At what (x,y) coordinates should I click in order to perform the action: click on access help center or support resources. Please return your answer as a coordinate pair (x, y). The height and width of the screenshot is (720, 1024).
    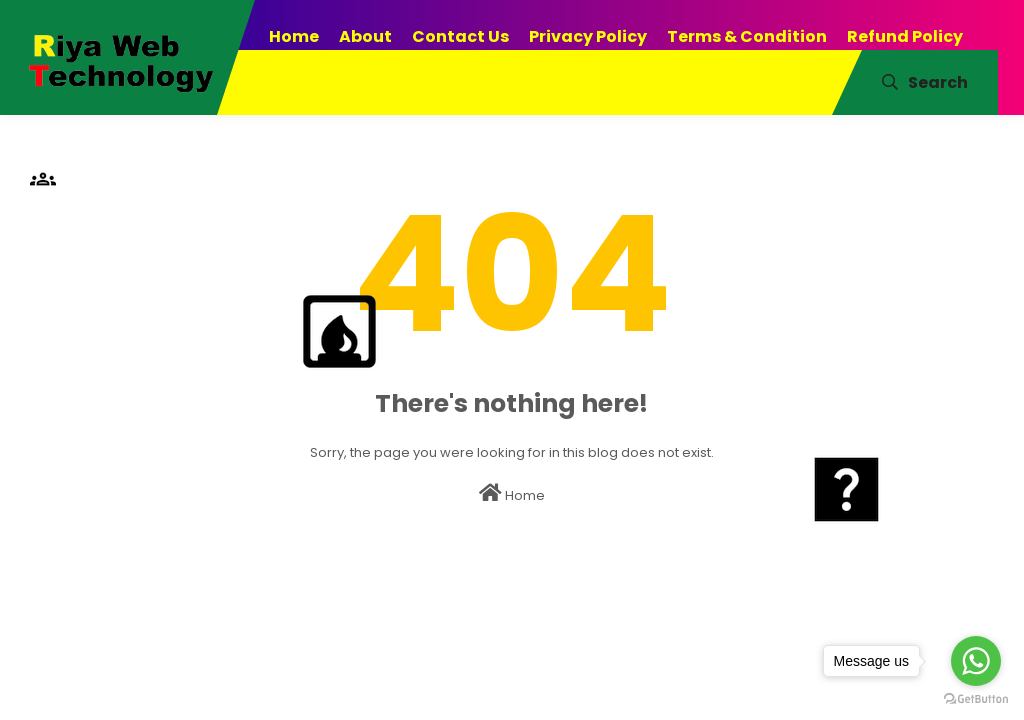
    Looking at the image, I should click on (846, 489).